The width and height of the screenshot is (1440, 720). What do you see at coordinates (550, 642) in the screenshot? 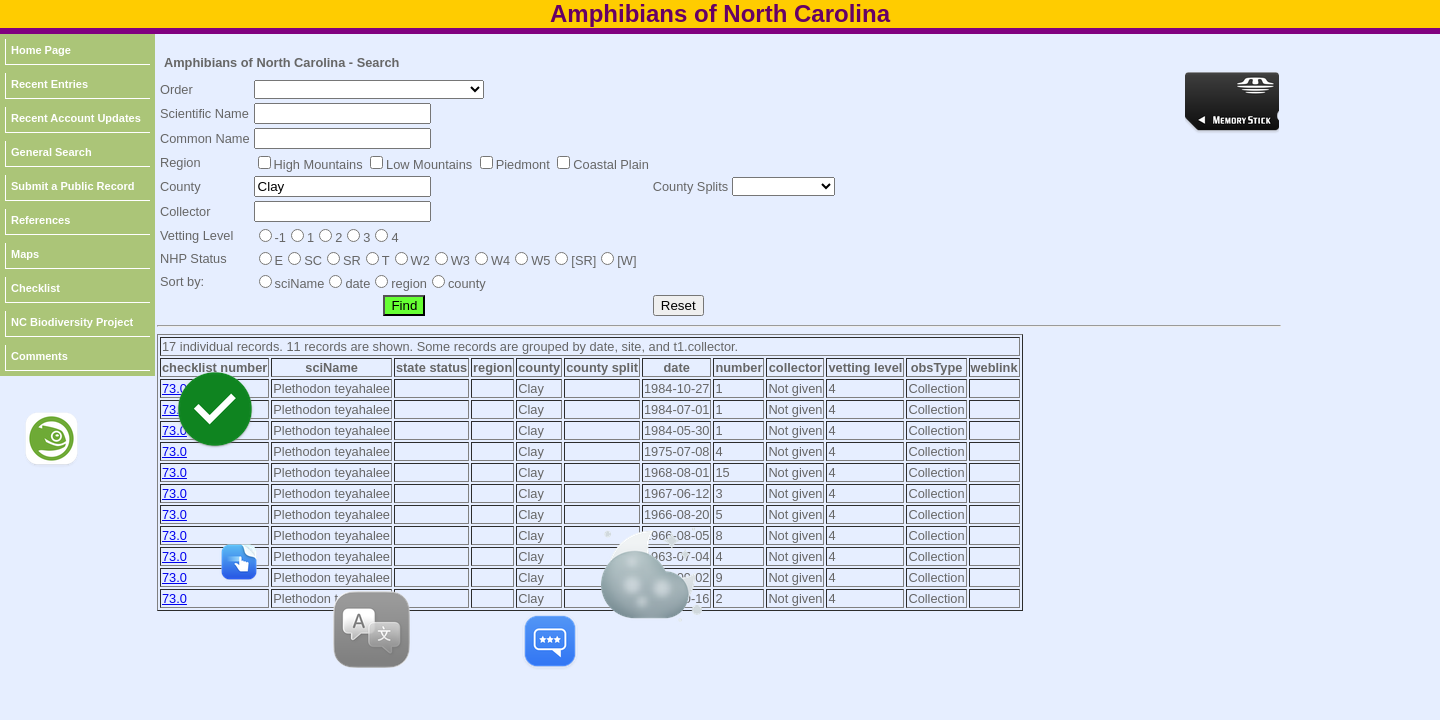
I see `submit feedback or ratings` at bounding box center [550, 642].